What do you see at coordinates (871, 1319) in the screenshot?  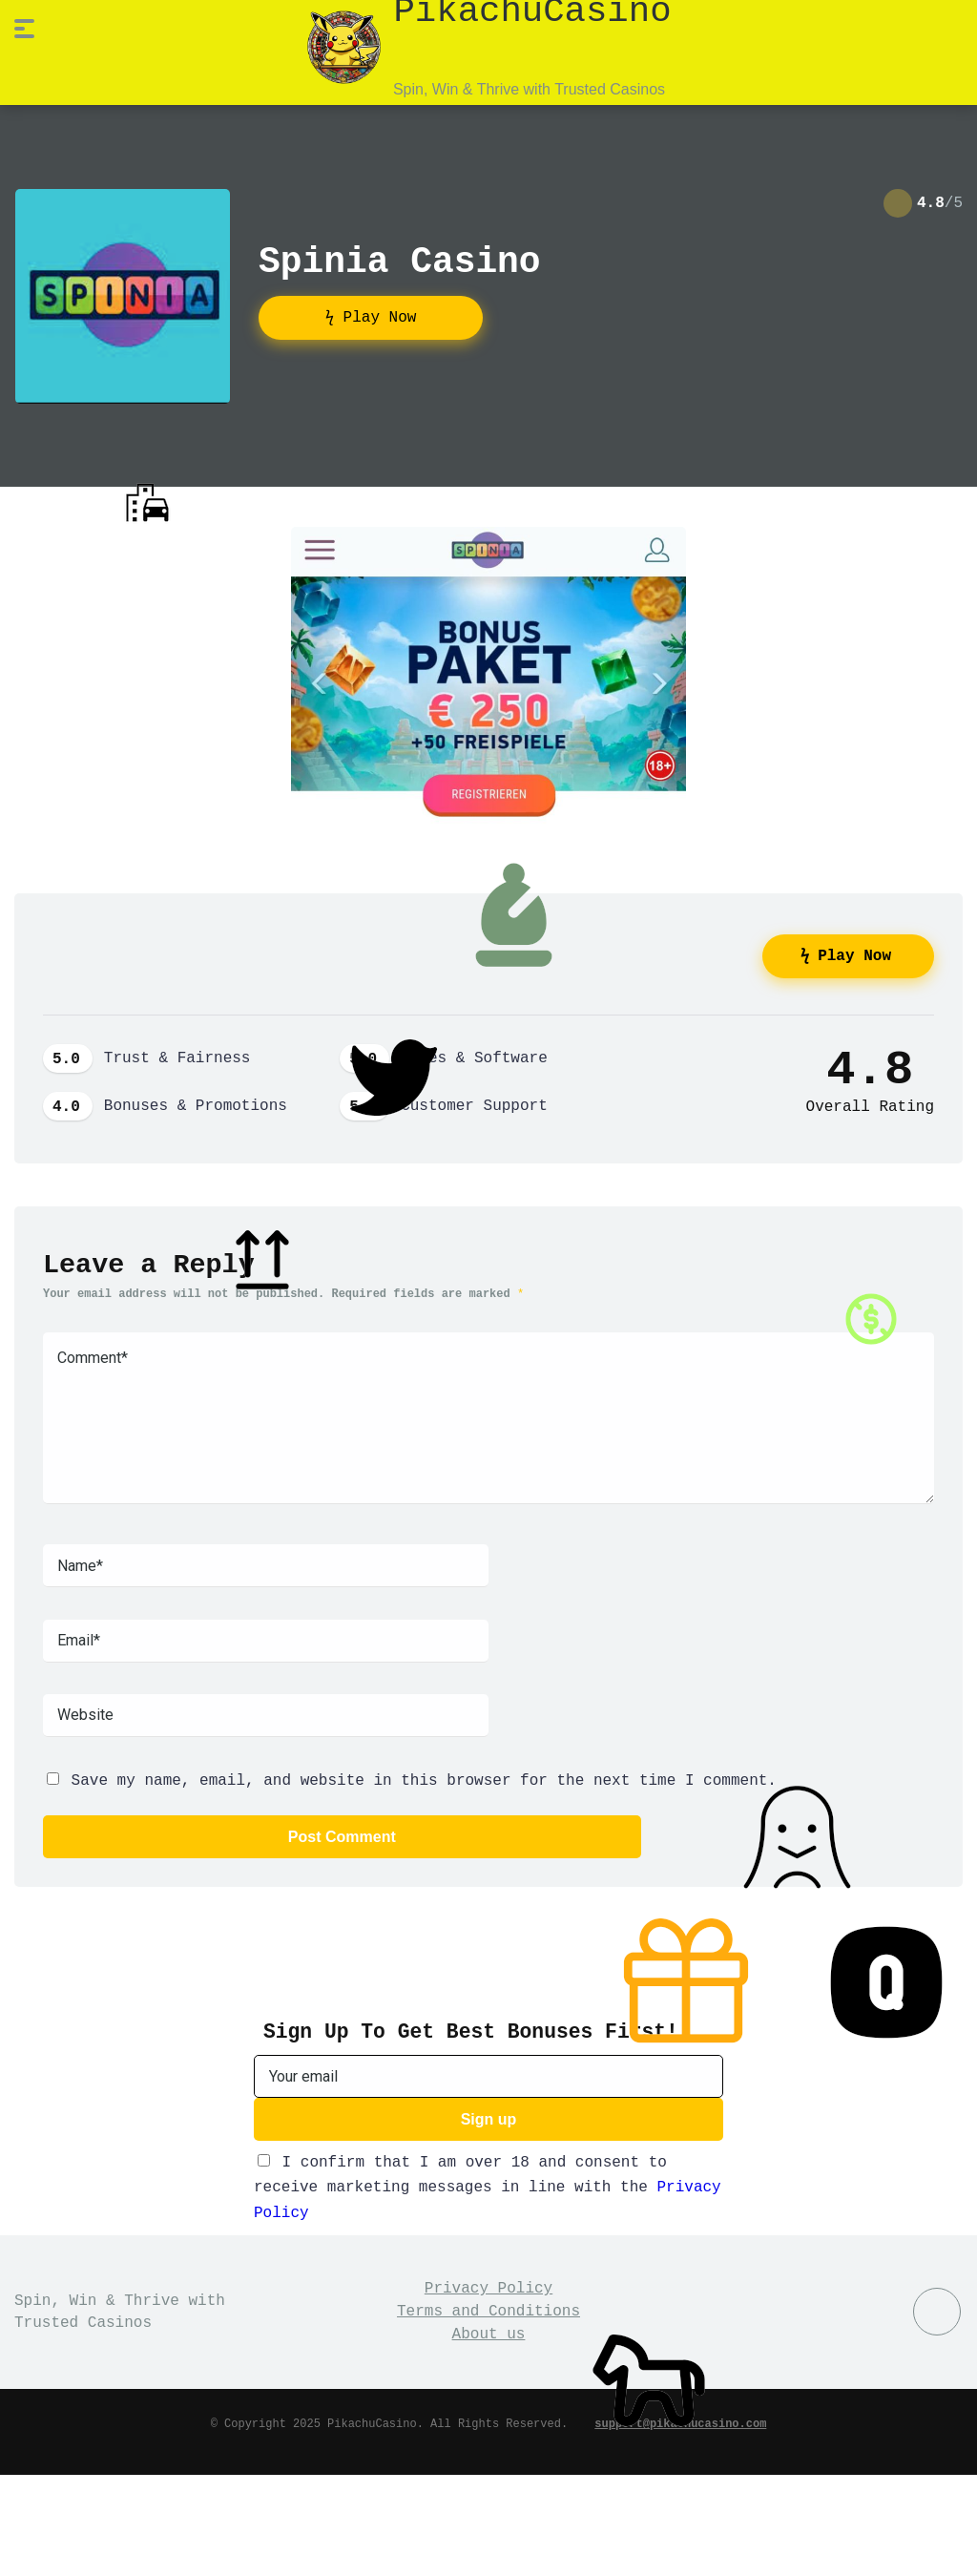 I see `indicates free or no-cost content` at bounding box center [871, 1319].